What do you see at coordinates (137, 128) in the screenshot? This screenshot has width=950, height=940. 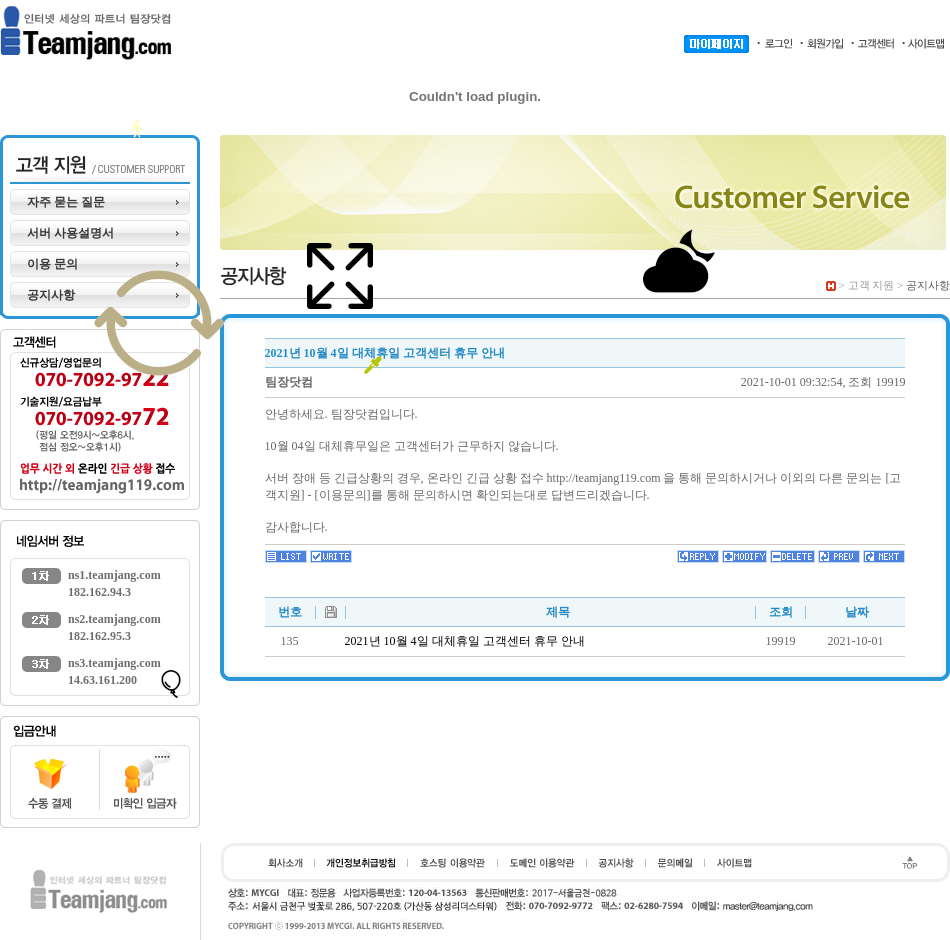 I see `get walking directions` at bounding box center [137, 128].